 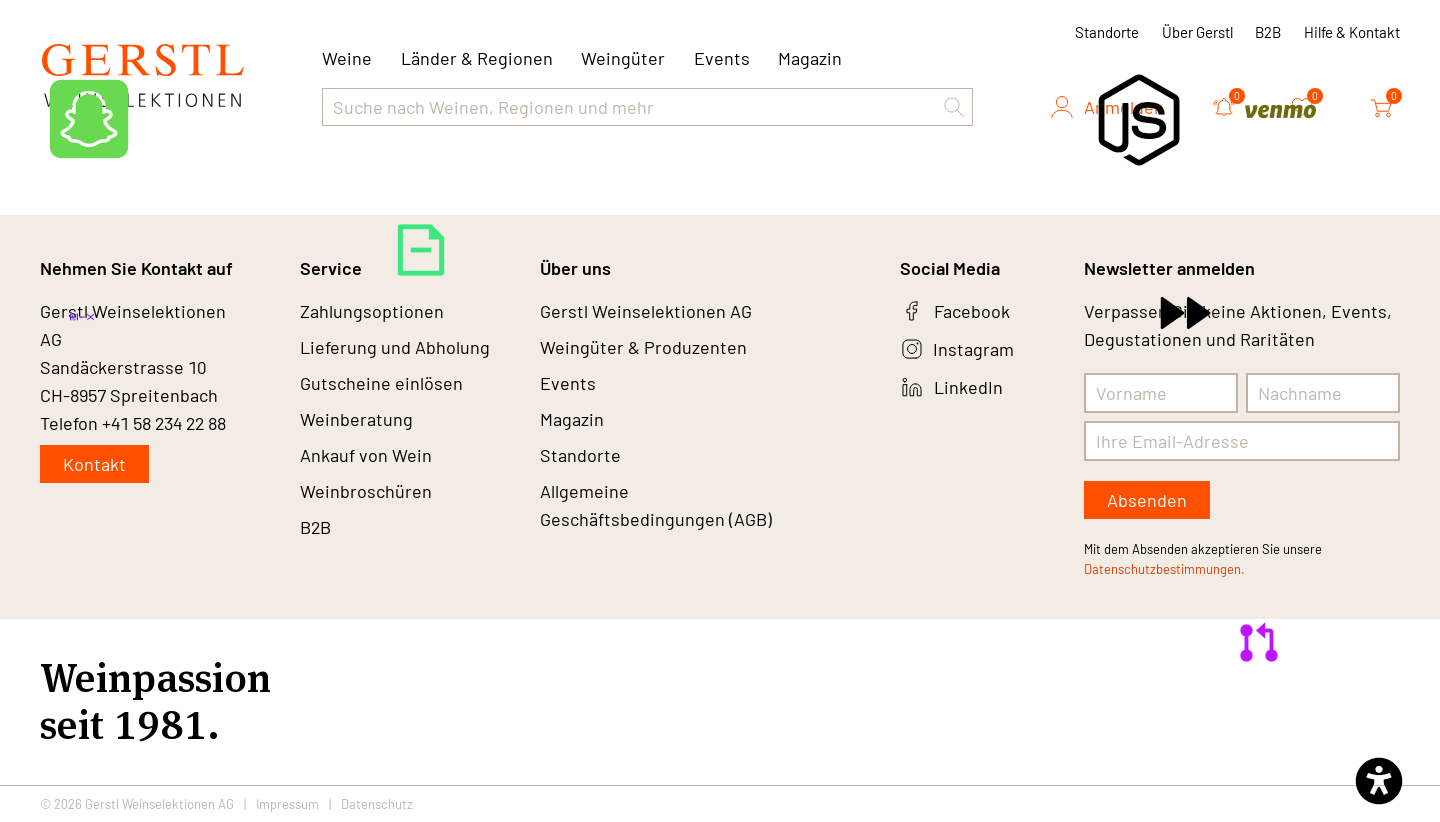 What do you see at coordinates (1139, 120) in the screenshot?
I see `Node.js logo` at bounding box center [1139, 120].